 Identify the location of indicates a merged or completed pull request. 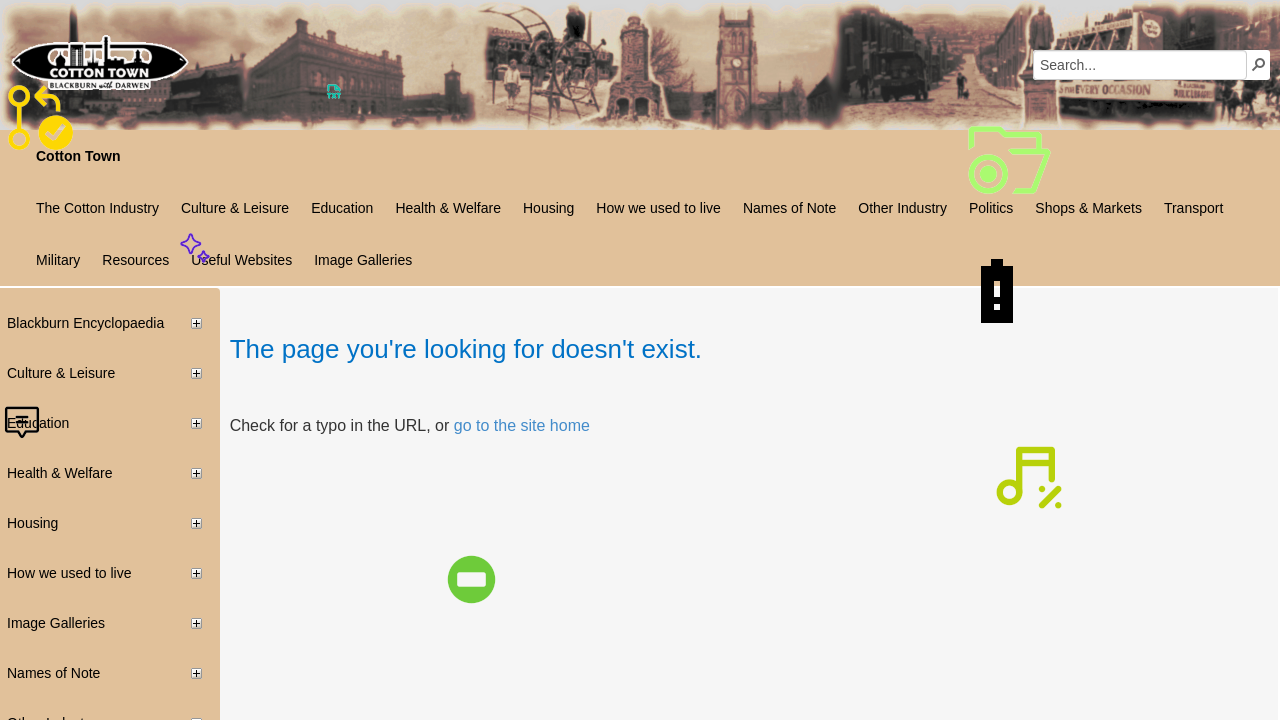
(38, 115).